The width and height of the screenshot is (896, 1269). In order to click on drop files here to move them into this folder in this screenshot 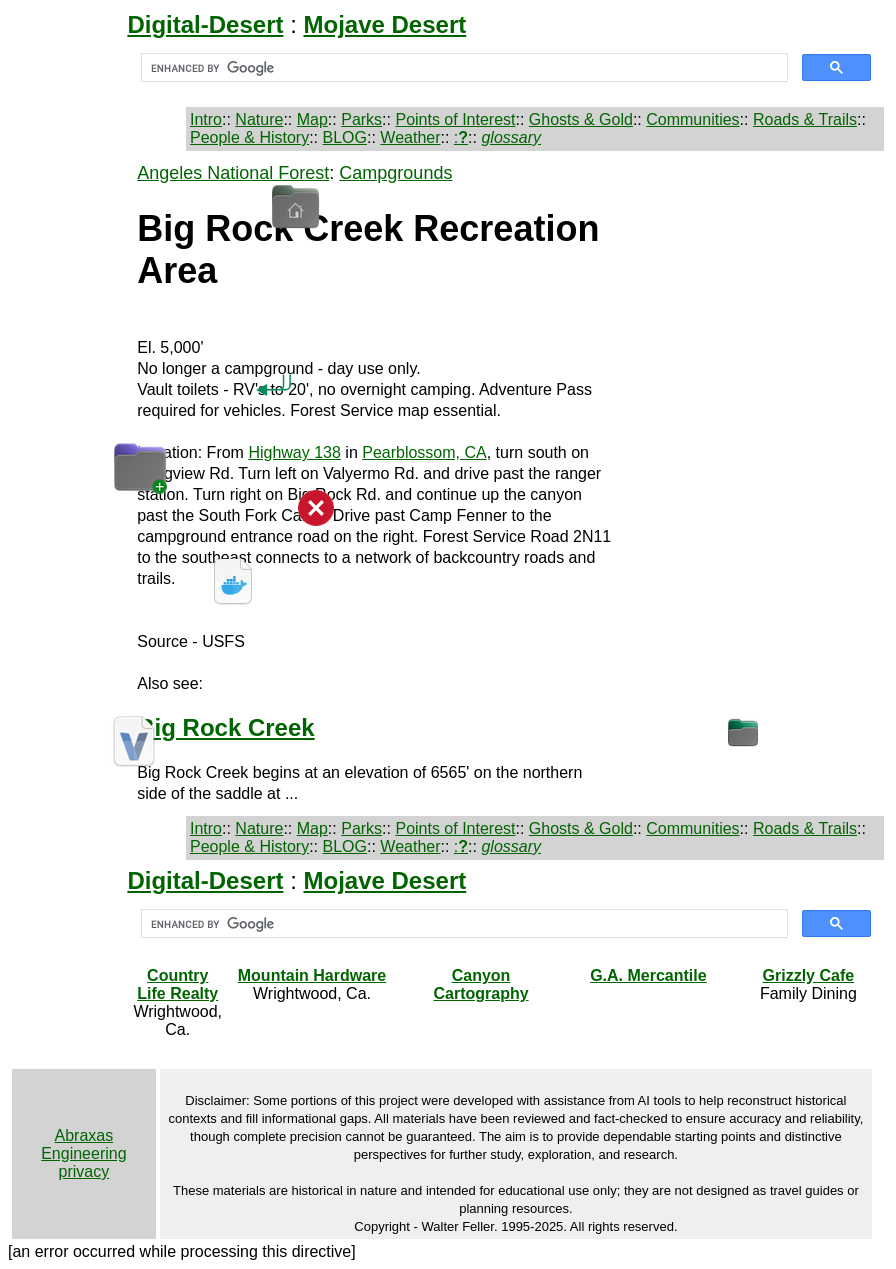, I will do `click(743, 732)`.